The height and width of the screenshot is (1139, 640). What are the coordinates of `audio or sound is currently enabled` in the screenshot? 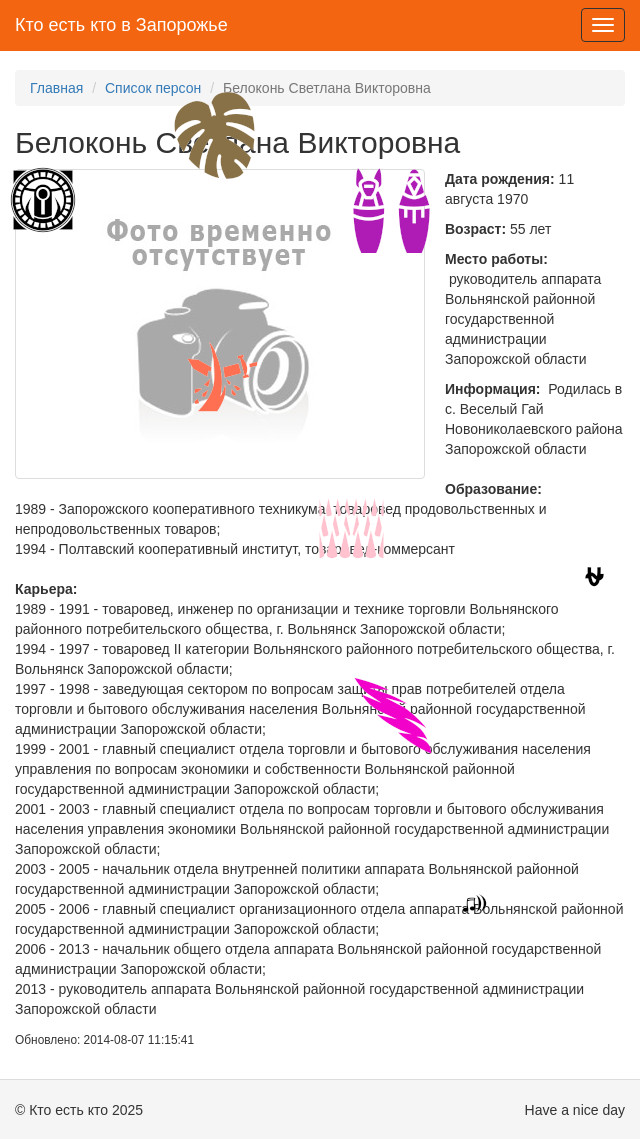 It's located at (474, 903).